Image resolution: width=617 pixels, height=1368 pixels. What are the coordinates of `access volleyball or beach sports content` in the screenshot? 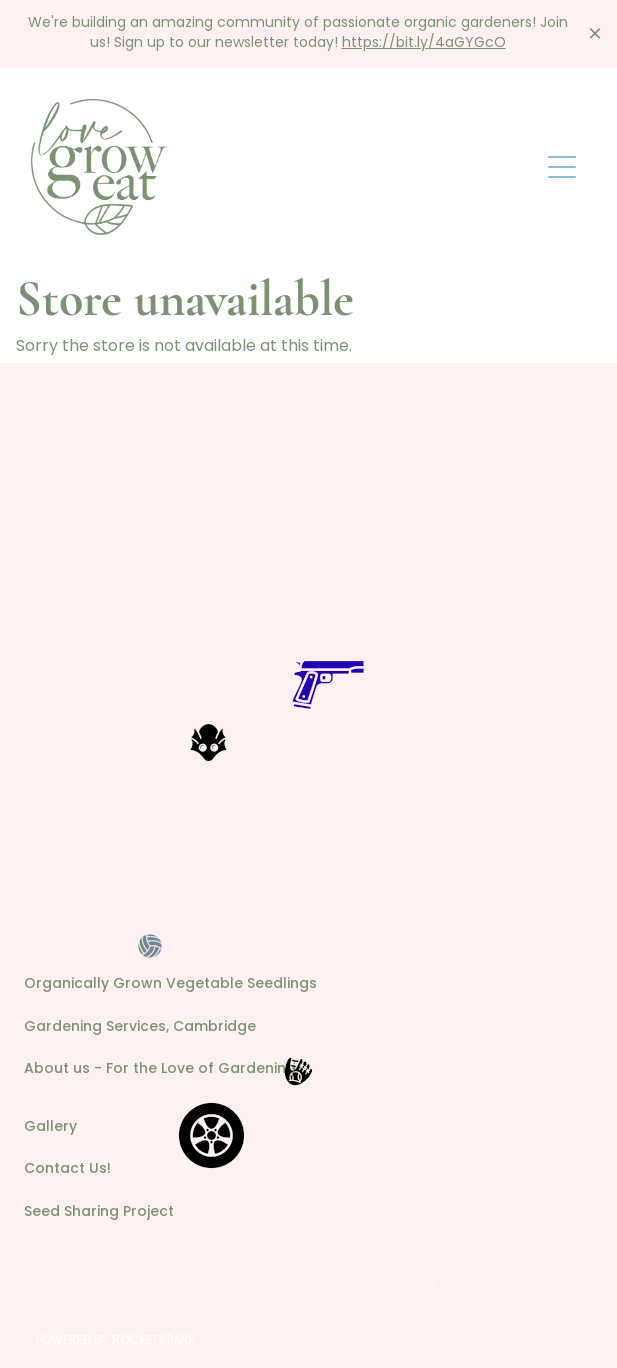 It's located at (150, 946).